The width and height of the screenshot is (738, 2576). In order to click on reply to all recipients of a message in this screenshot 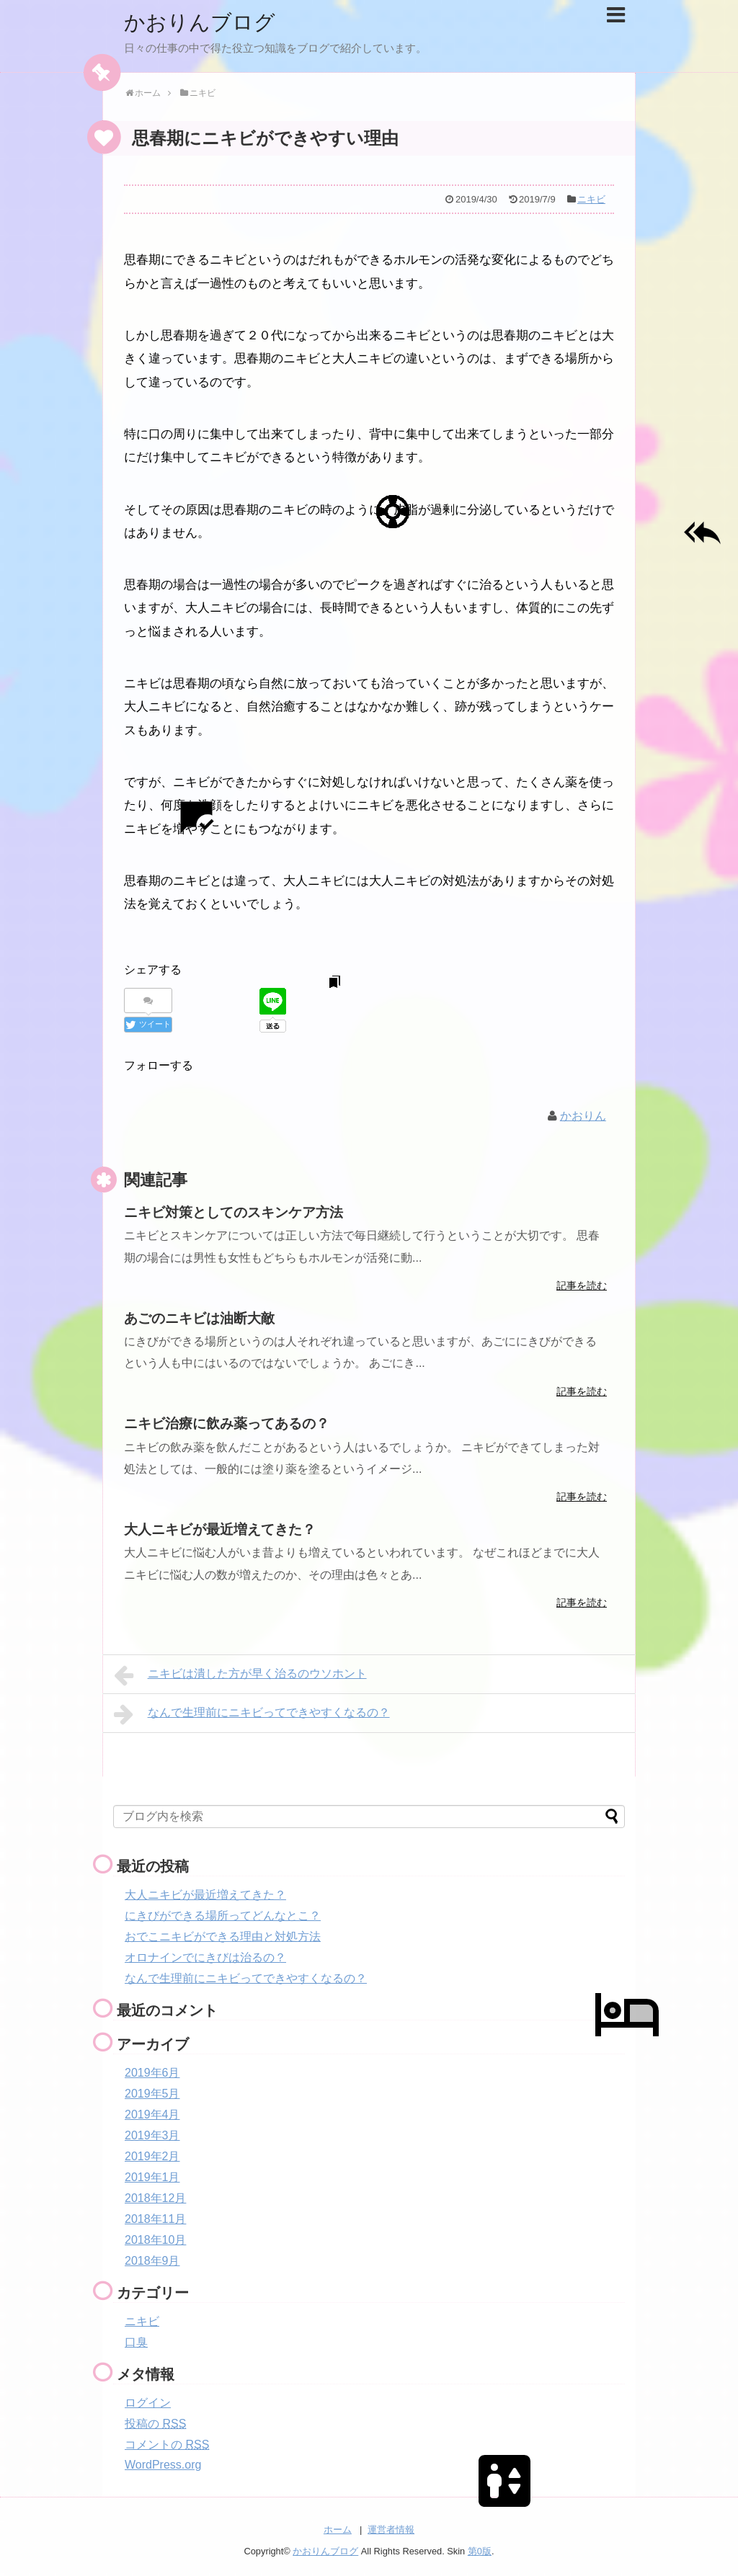, I will do `click(702, 532)`.